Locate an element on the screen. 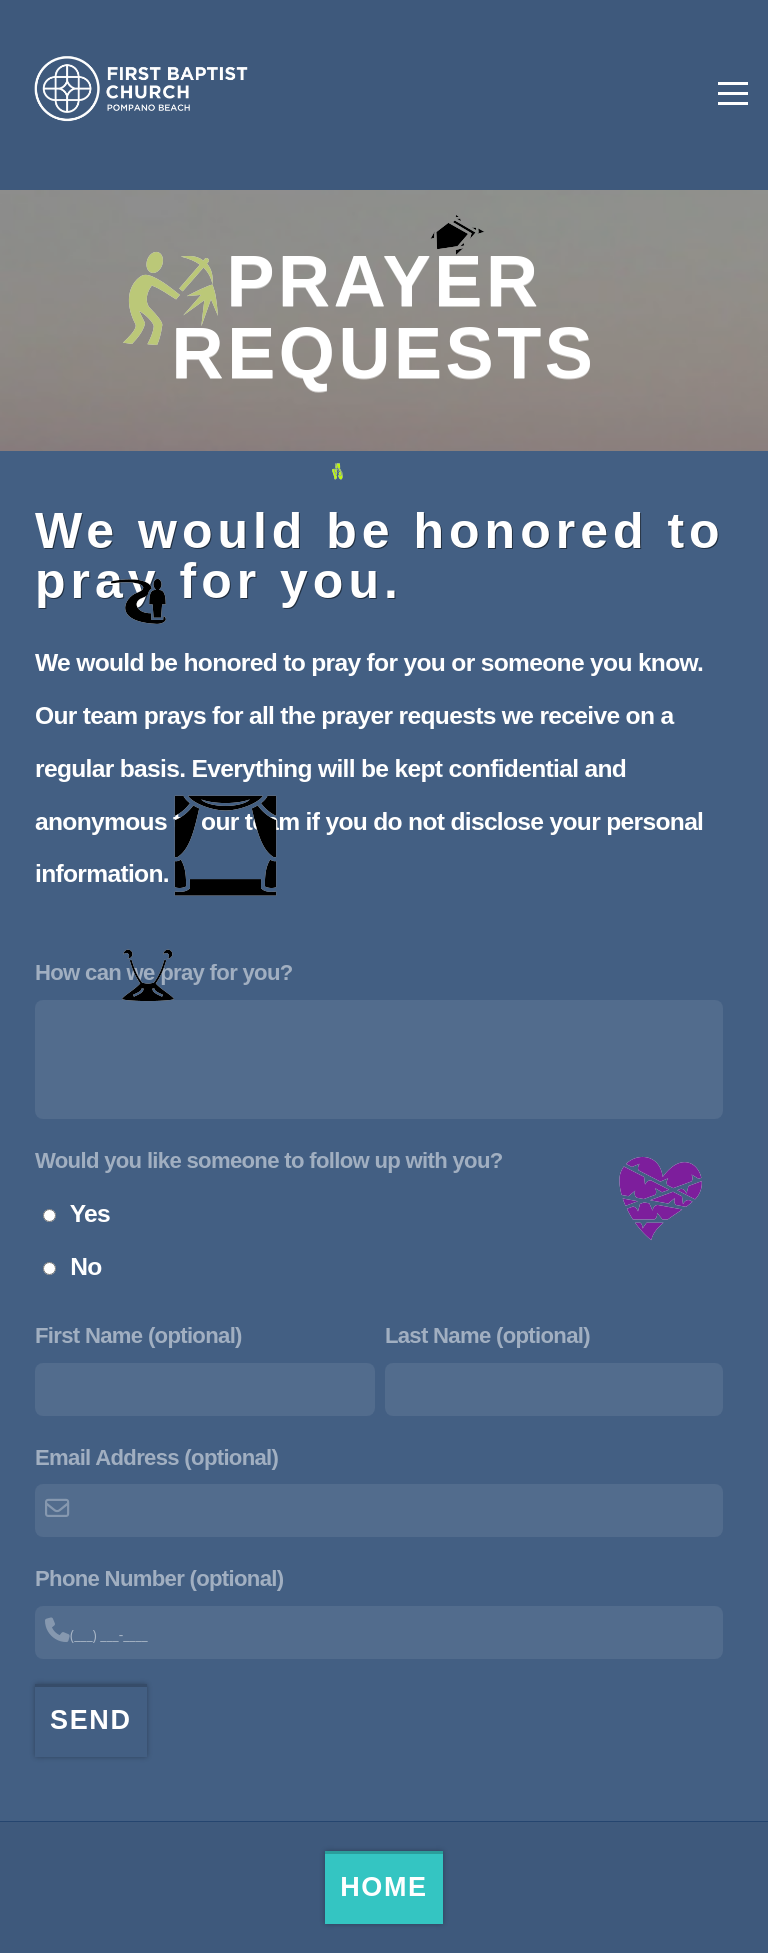 The image size is (768, 1953). access origami or paper craft tutorials is located at coordinates (457, 235).